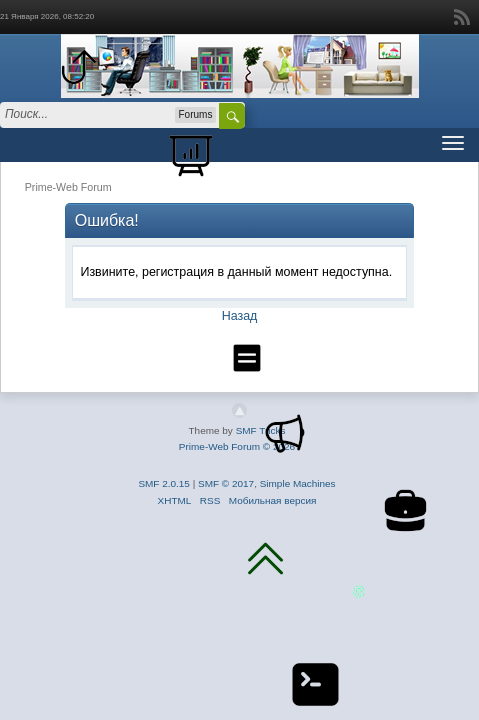 The width and height of the screenshot is (479, 720). What do you see at coordinates (285, 434) in the screenshot?
I see `view announcements or alerts` at bounding box center [285, 434].